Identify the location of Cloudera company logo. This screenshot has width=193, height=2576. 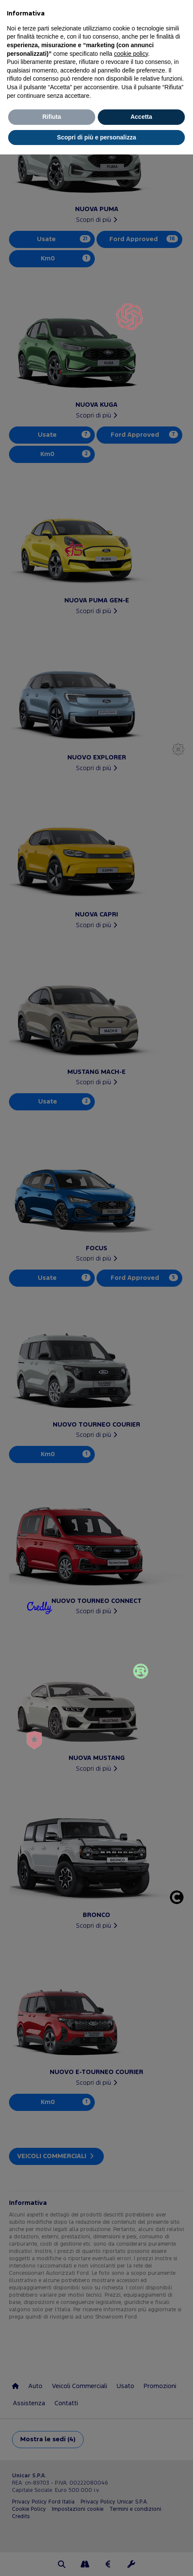
(177, 1897).